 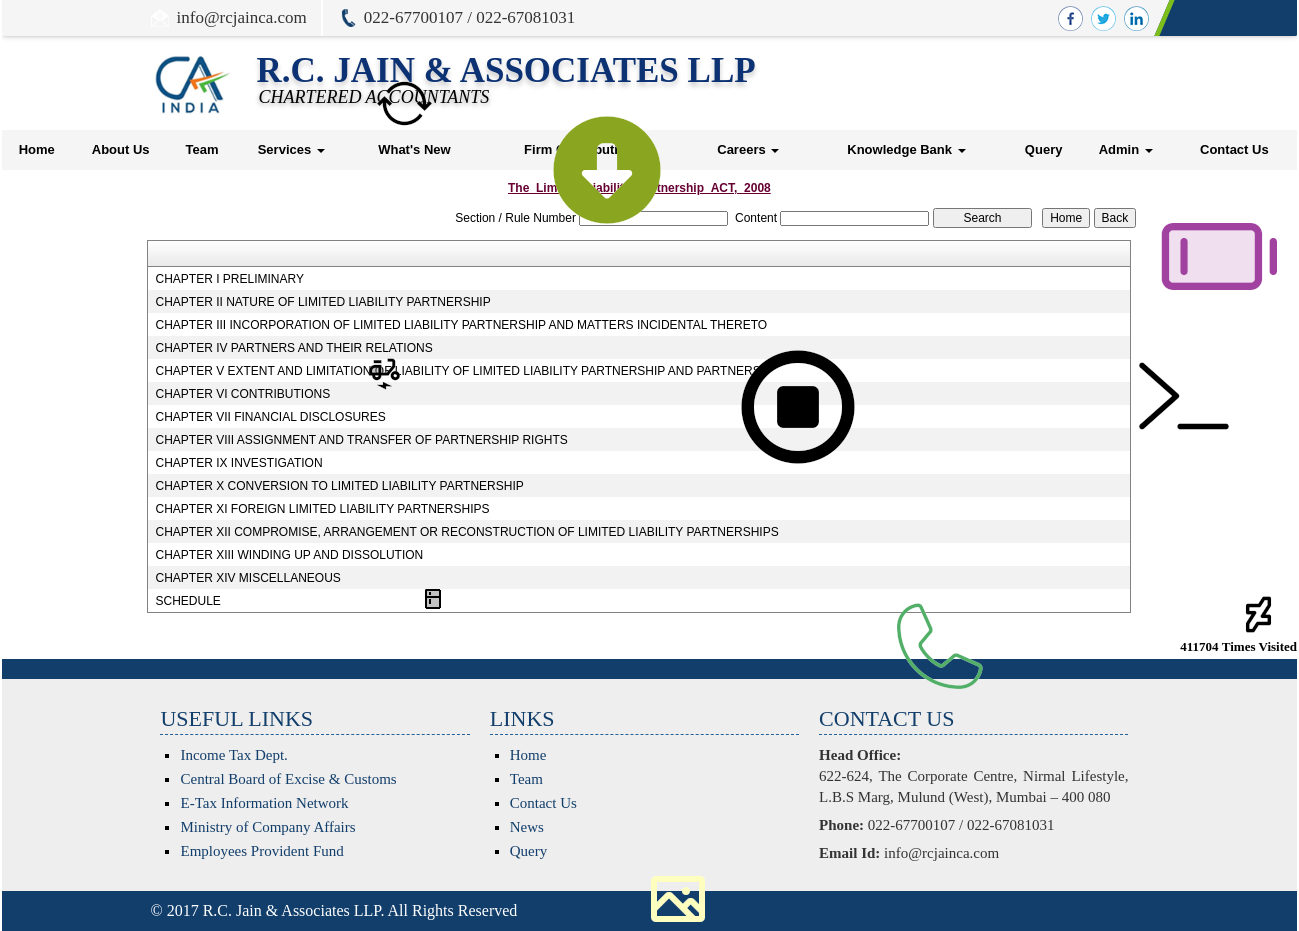 I want to click on visit deviantart profile or page, so click(x=1258, y=614).